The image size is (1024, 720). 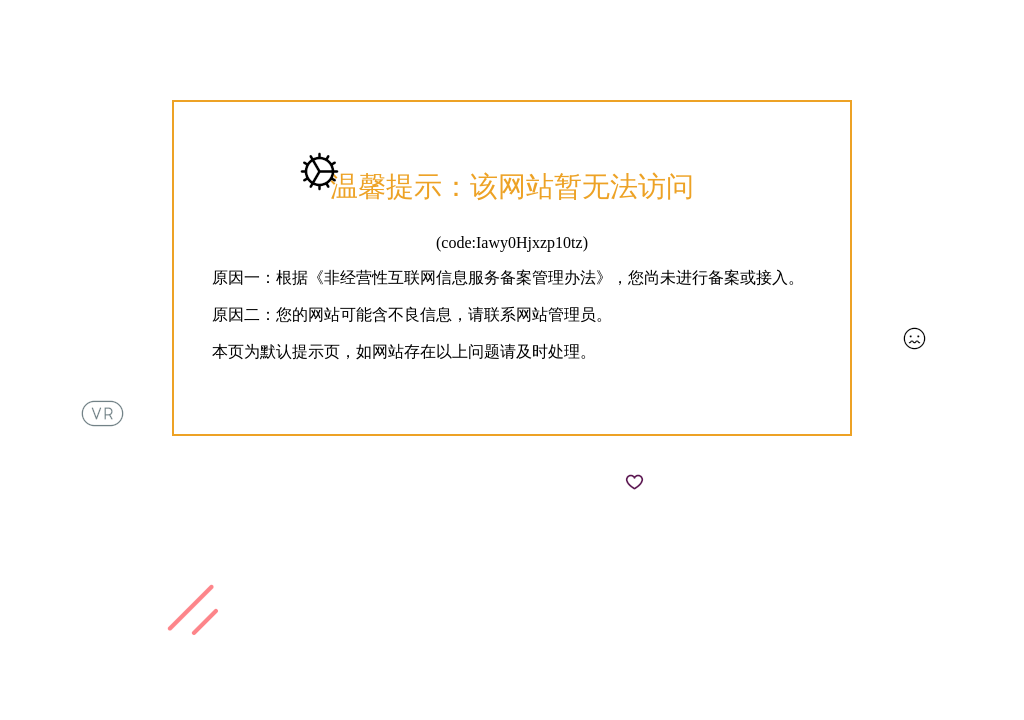 What do you see at coordinates (194, 611) in the screenshot?
I see `indicates a count or tally of two items` at bounding box center [194, 611].